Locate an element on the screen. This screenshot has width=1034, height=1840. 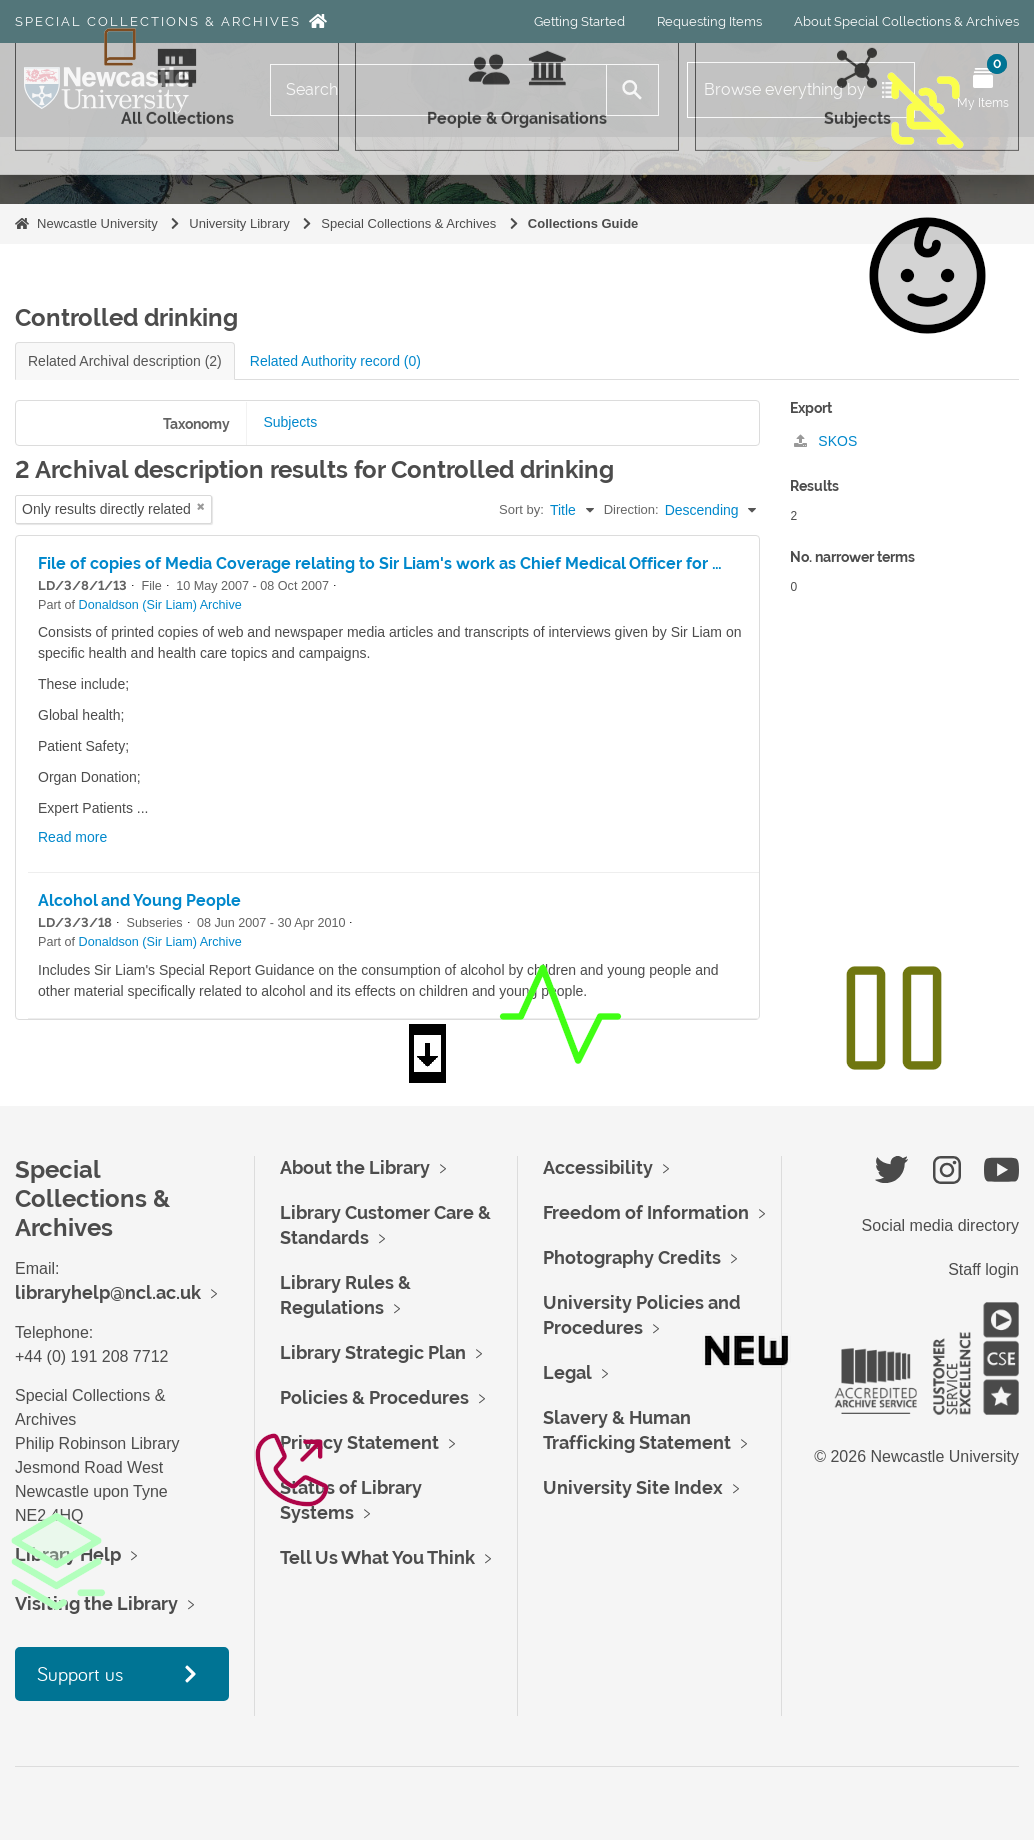
system update available for download is located at coordinates (427, 1053).